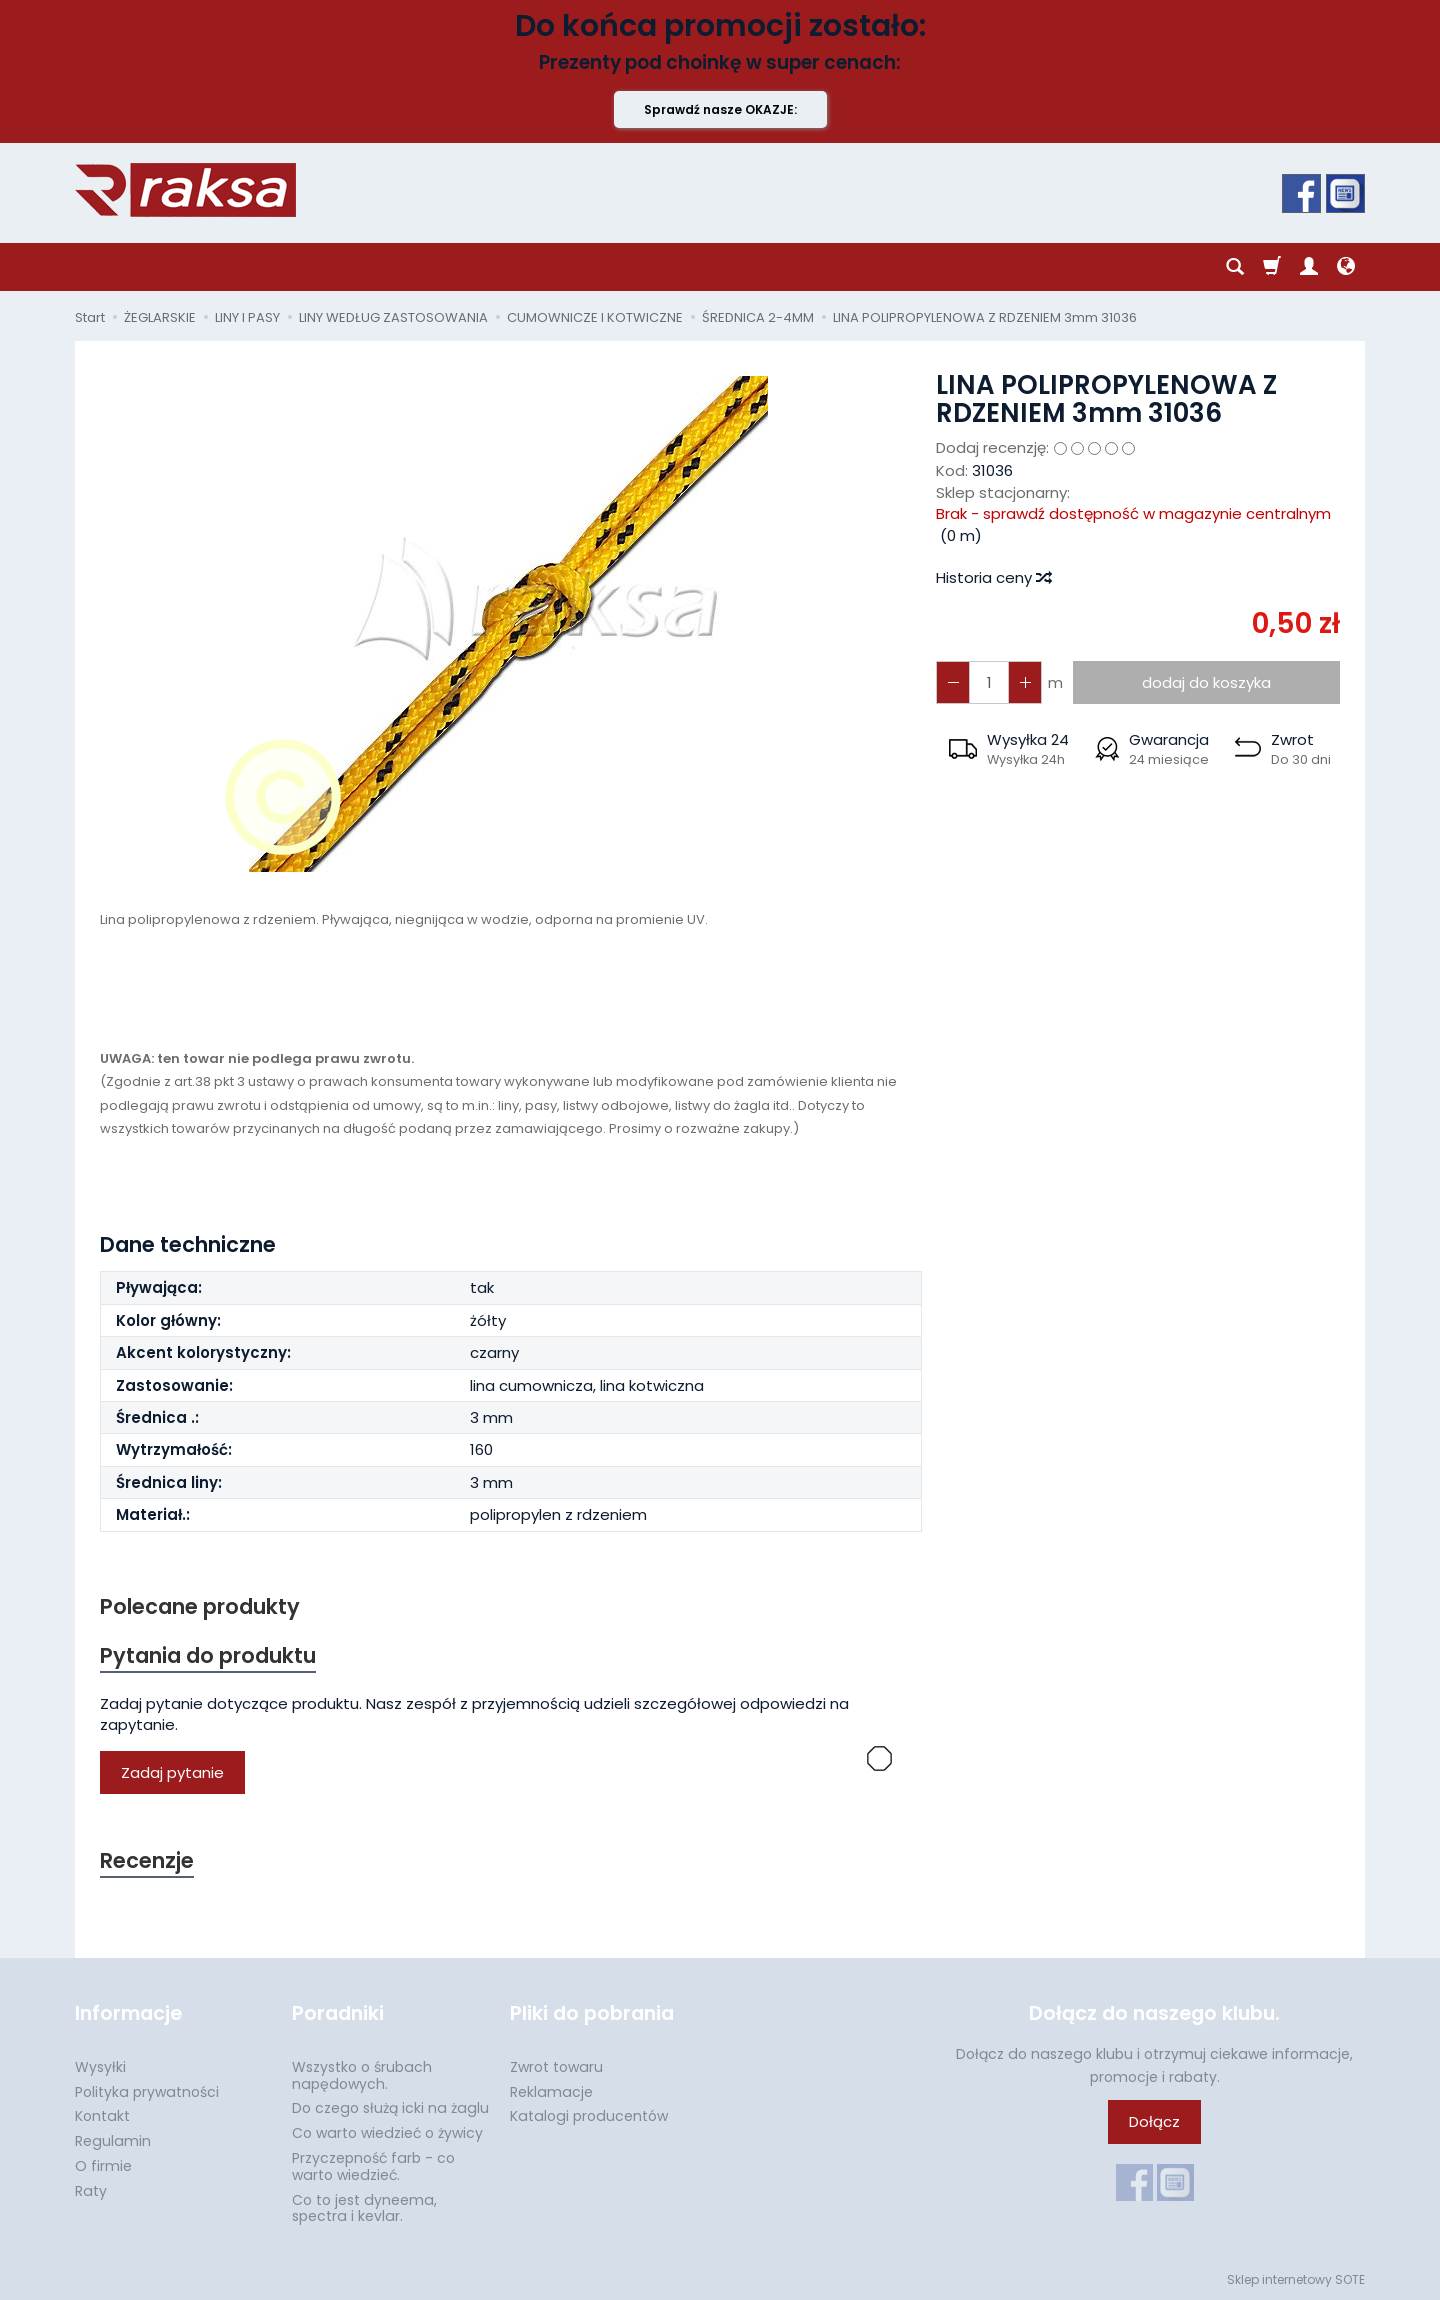  Describe the element at coordinates (879, 1758) in the screenshot. I see `indicates a stop or warning state` at that location.